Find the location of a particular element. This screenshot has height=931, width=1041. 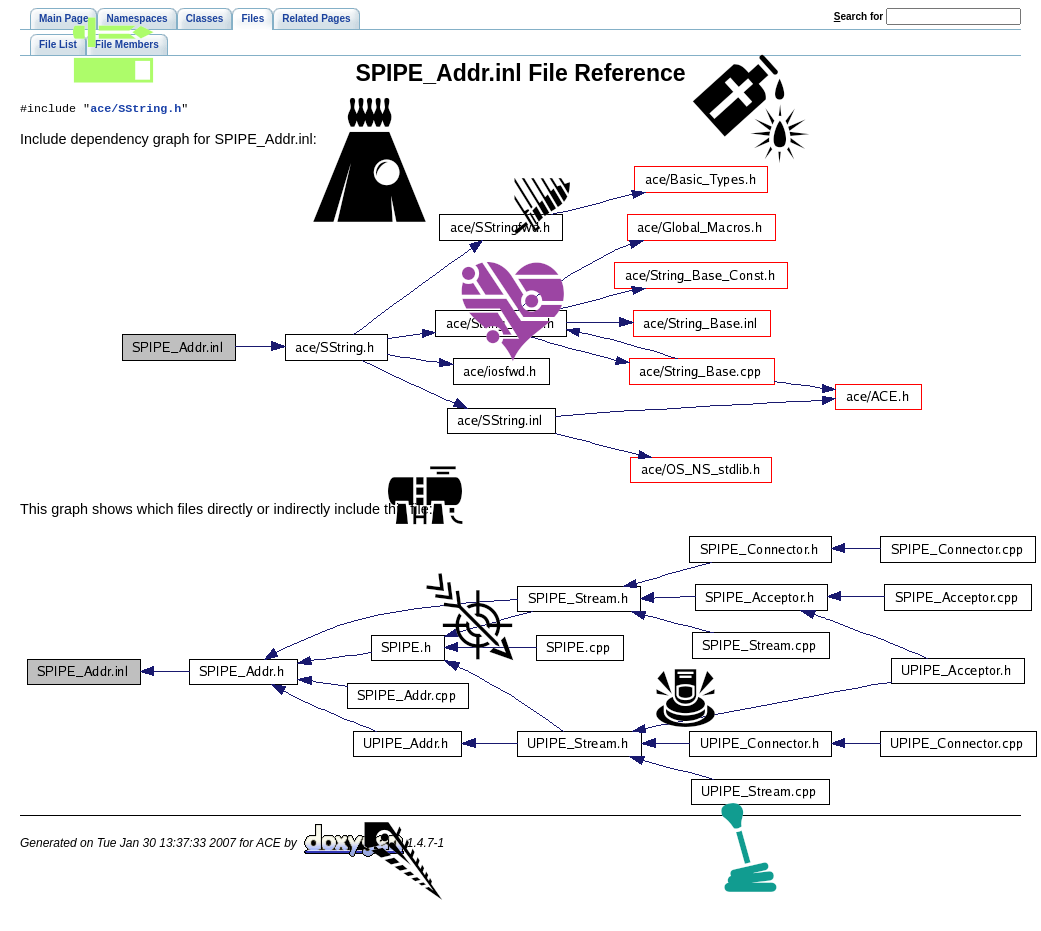

activate drilling or boring tool is located at coordinates (403, 861).